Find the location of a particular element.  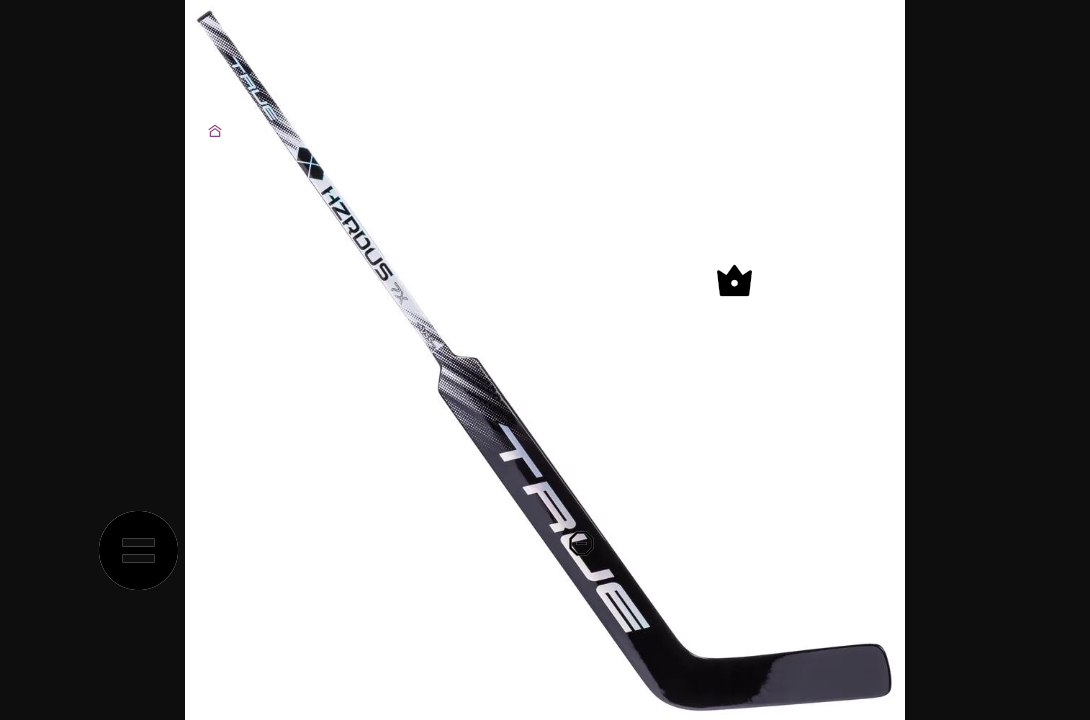

navigate to home screen is located at coordinates (215, 131).